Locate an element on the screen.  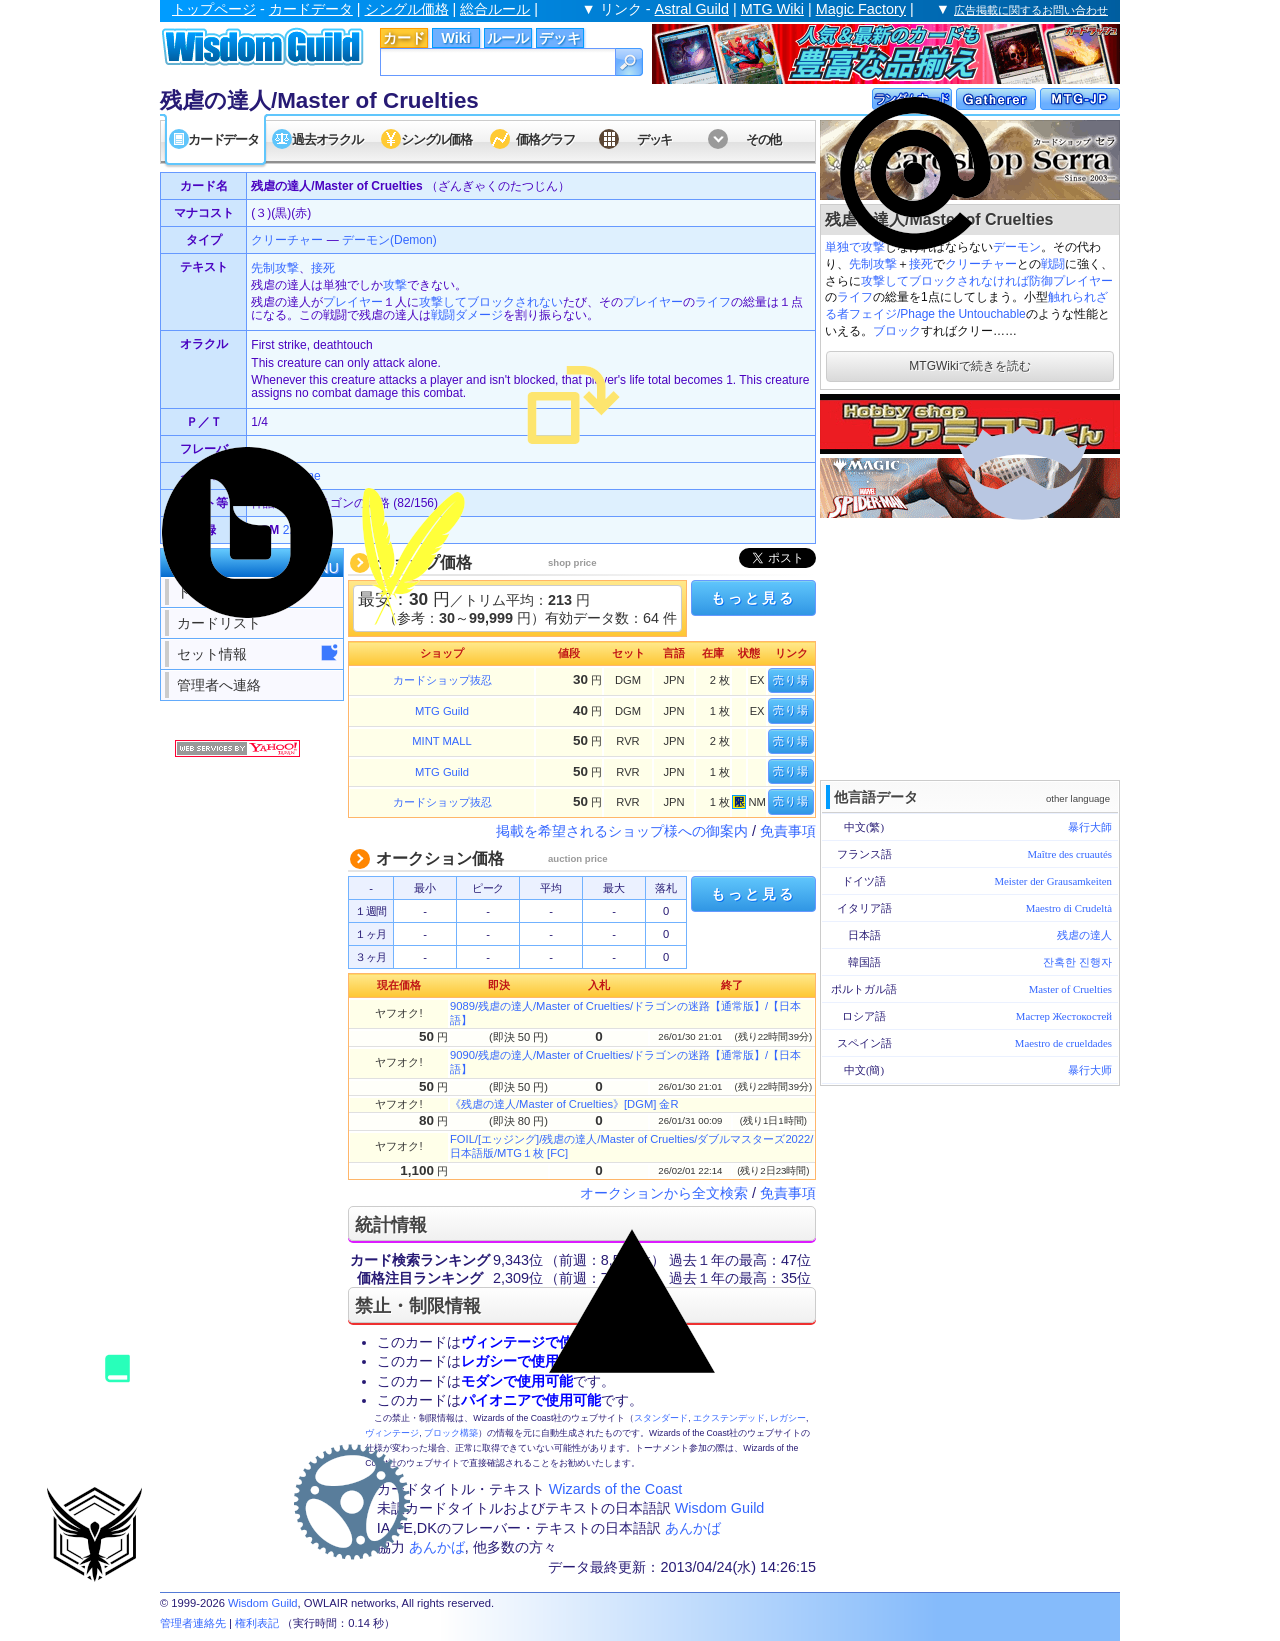
actix web framework logo is located at coordinates (352, 1502).